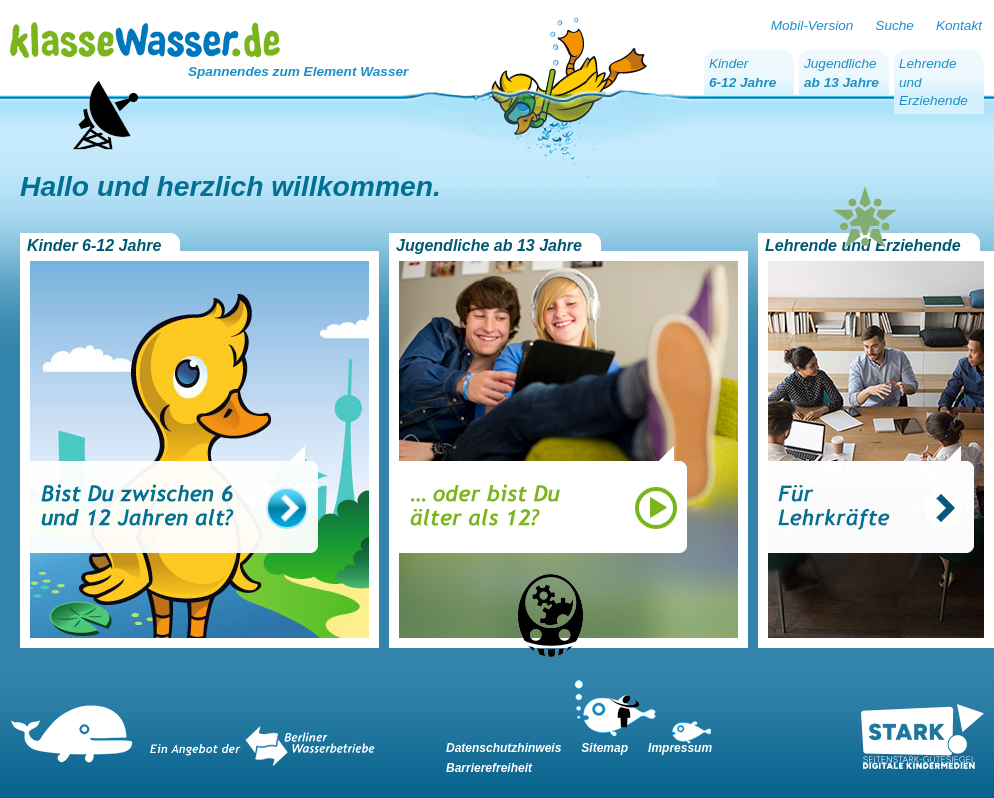 Image resolution: width=994 pixels, height=798 pixels. Describe the element at coordinates (550, 615) in the screenshot. I see `access AI or machine learning features` at that location.